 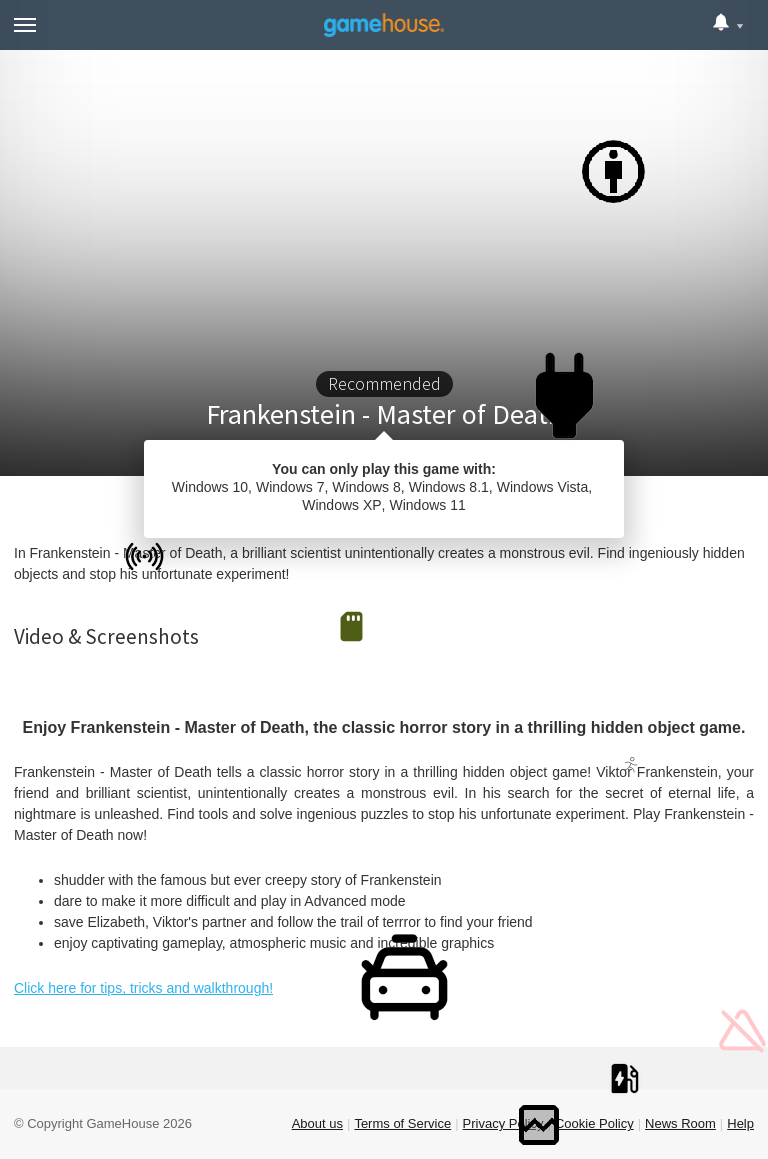 What do you see at coordinates (404, 981) in the screenshot?
I see `request a taxi or cab ride` at bounding box center [404, 981].